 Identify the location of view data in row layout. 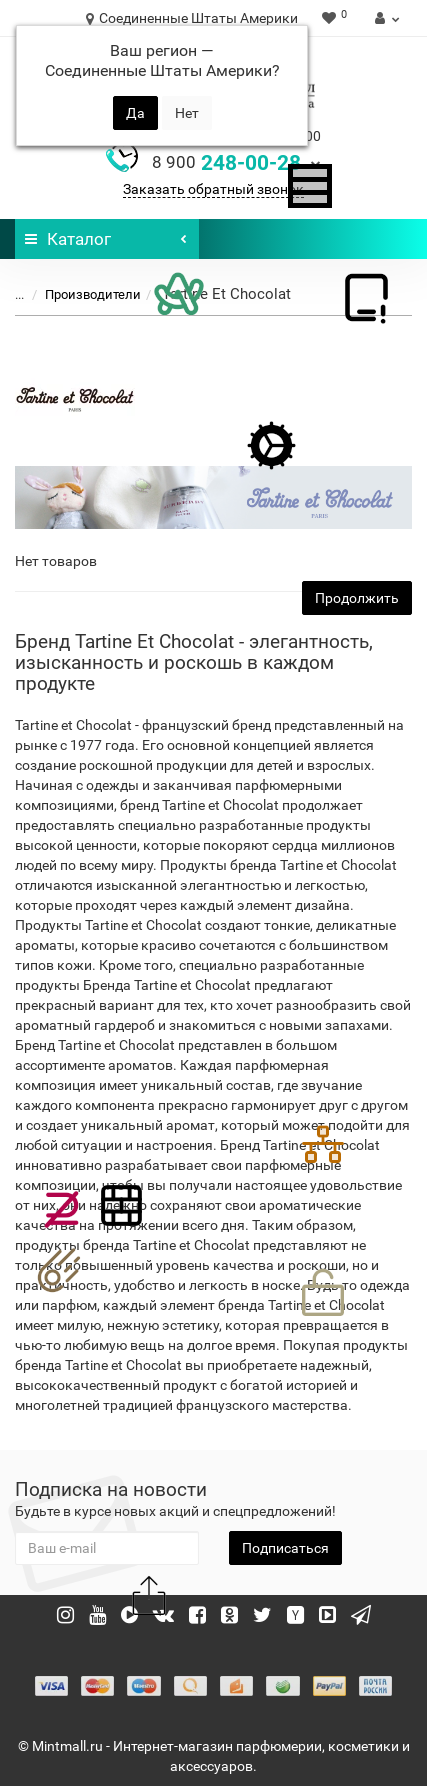
(310, 186).